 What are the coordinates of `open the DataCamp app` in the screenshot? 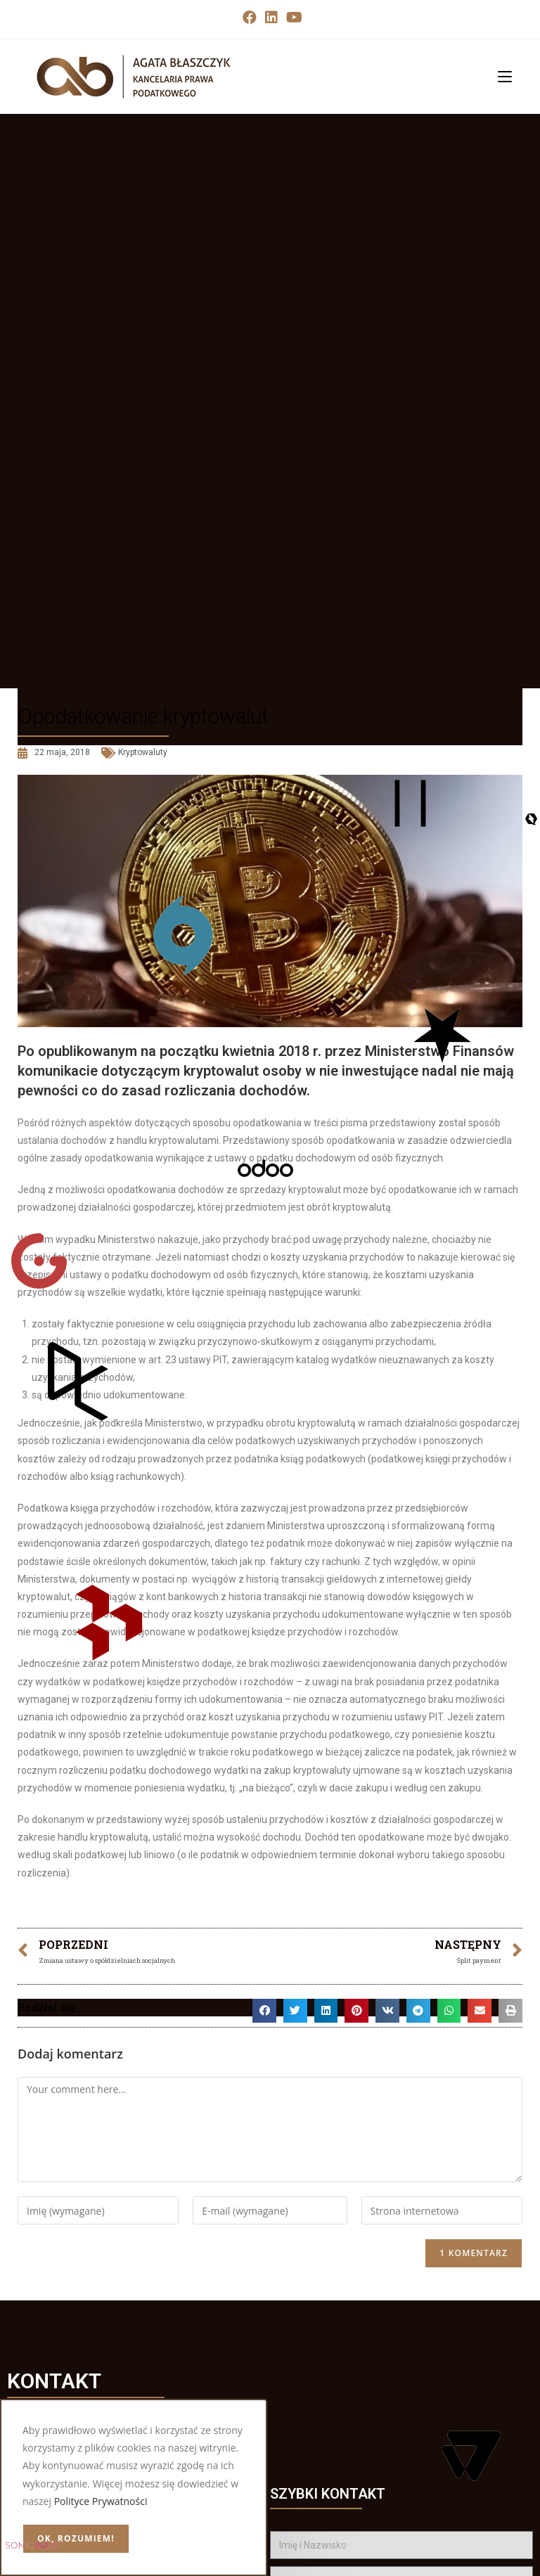 It's located at (78, 1382).